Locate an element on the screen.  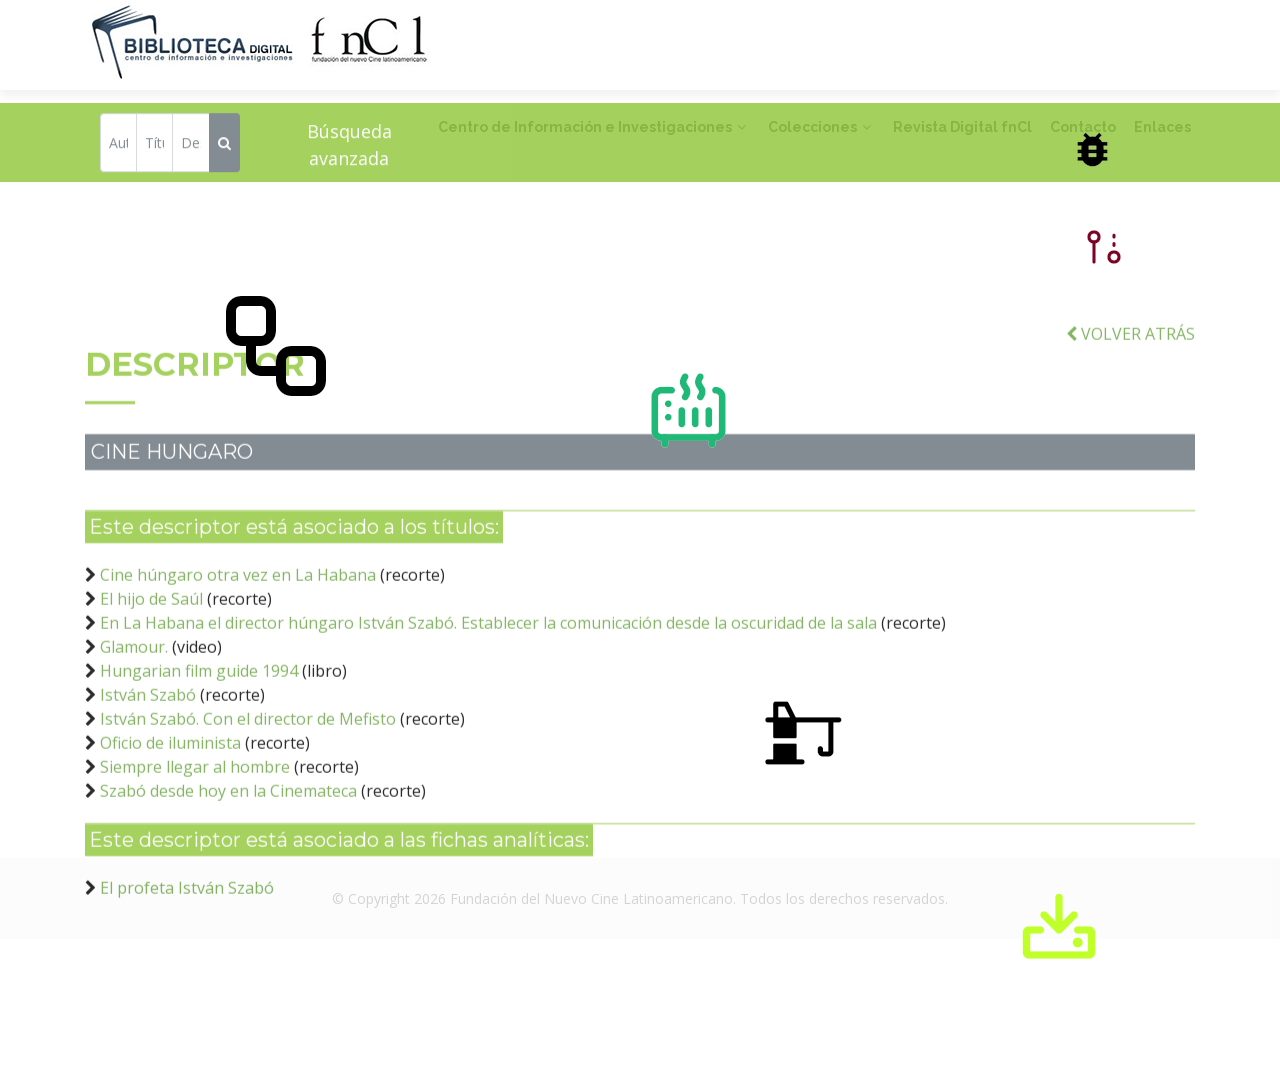
report a bug or issue is located at coordinates (1092, 149).